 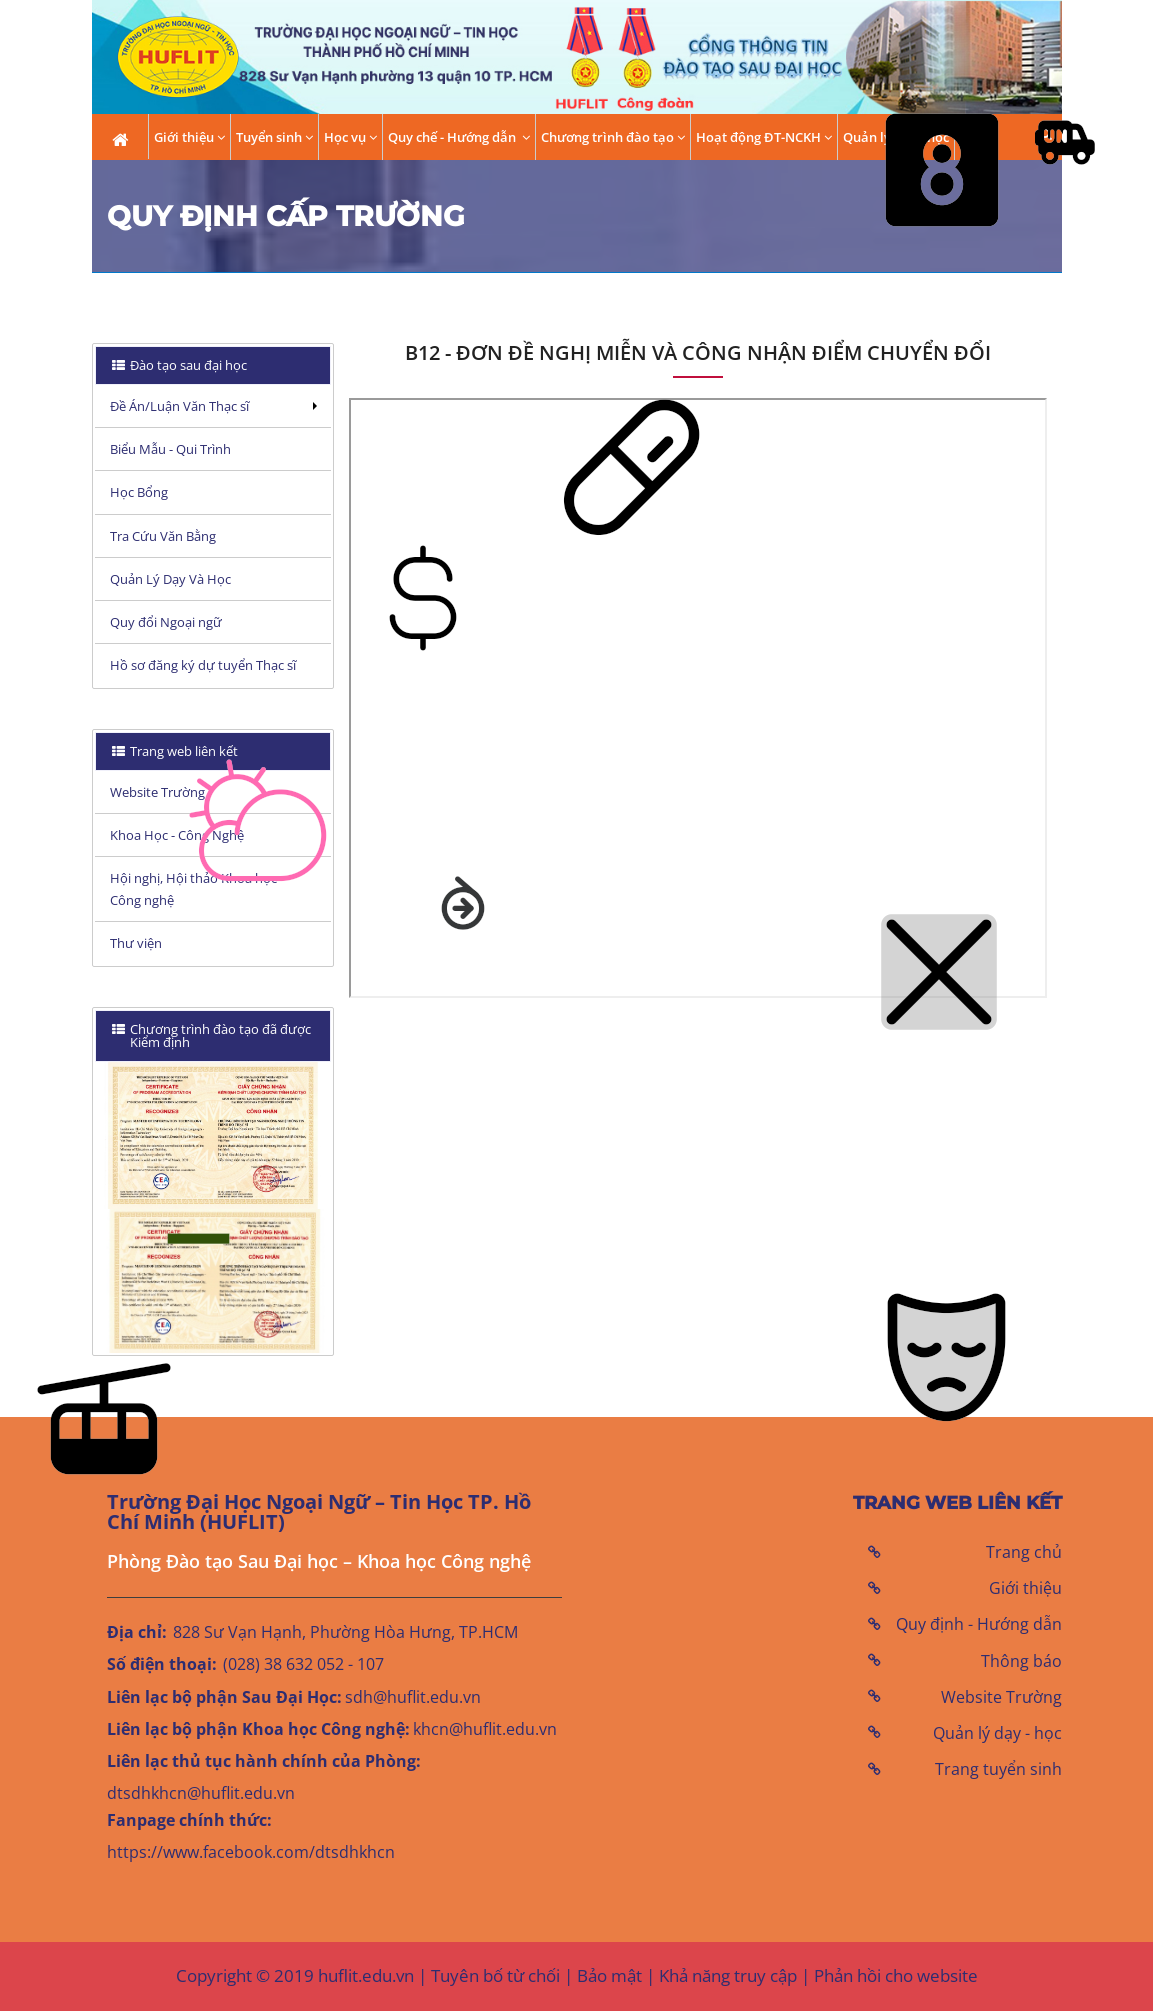 I want to click on access cable car or gondola transit options, so click(x=104, y=1421).